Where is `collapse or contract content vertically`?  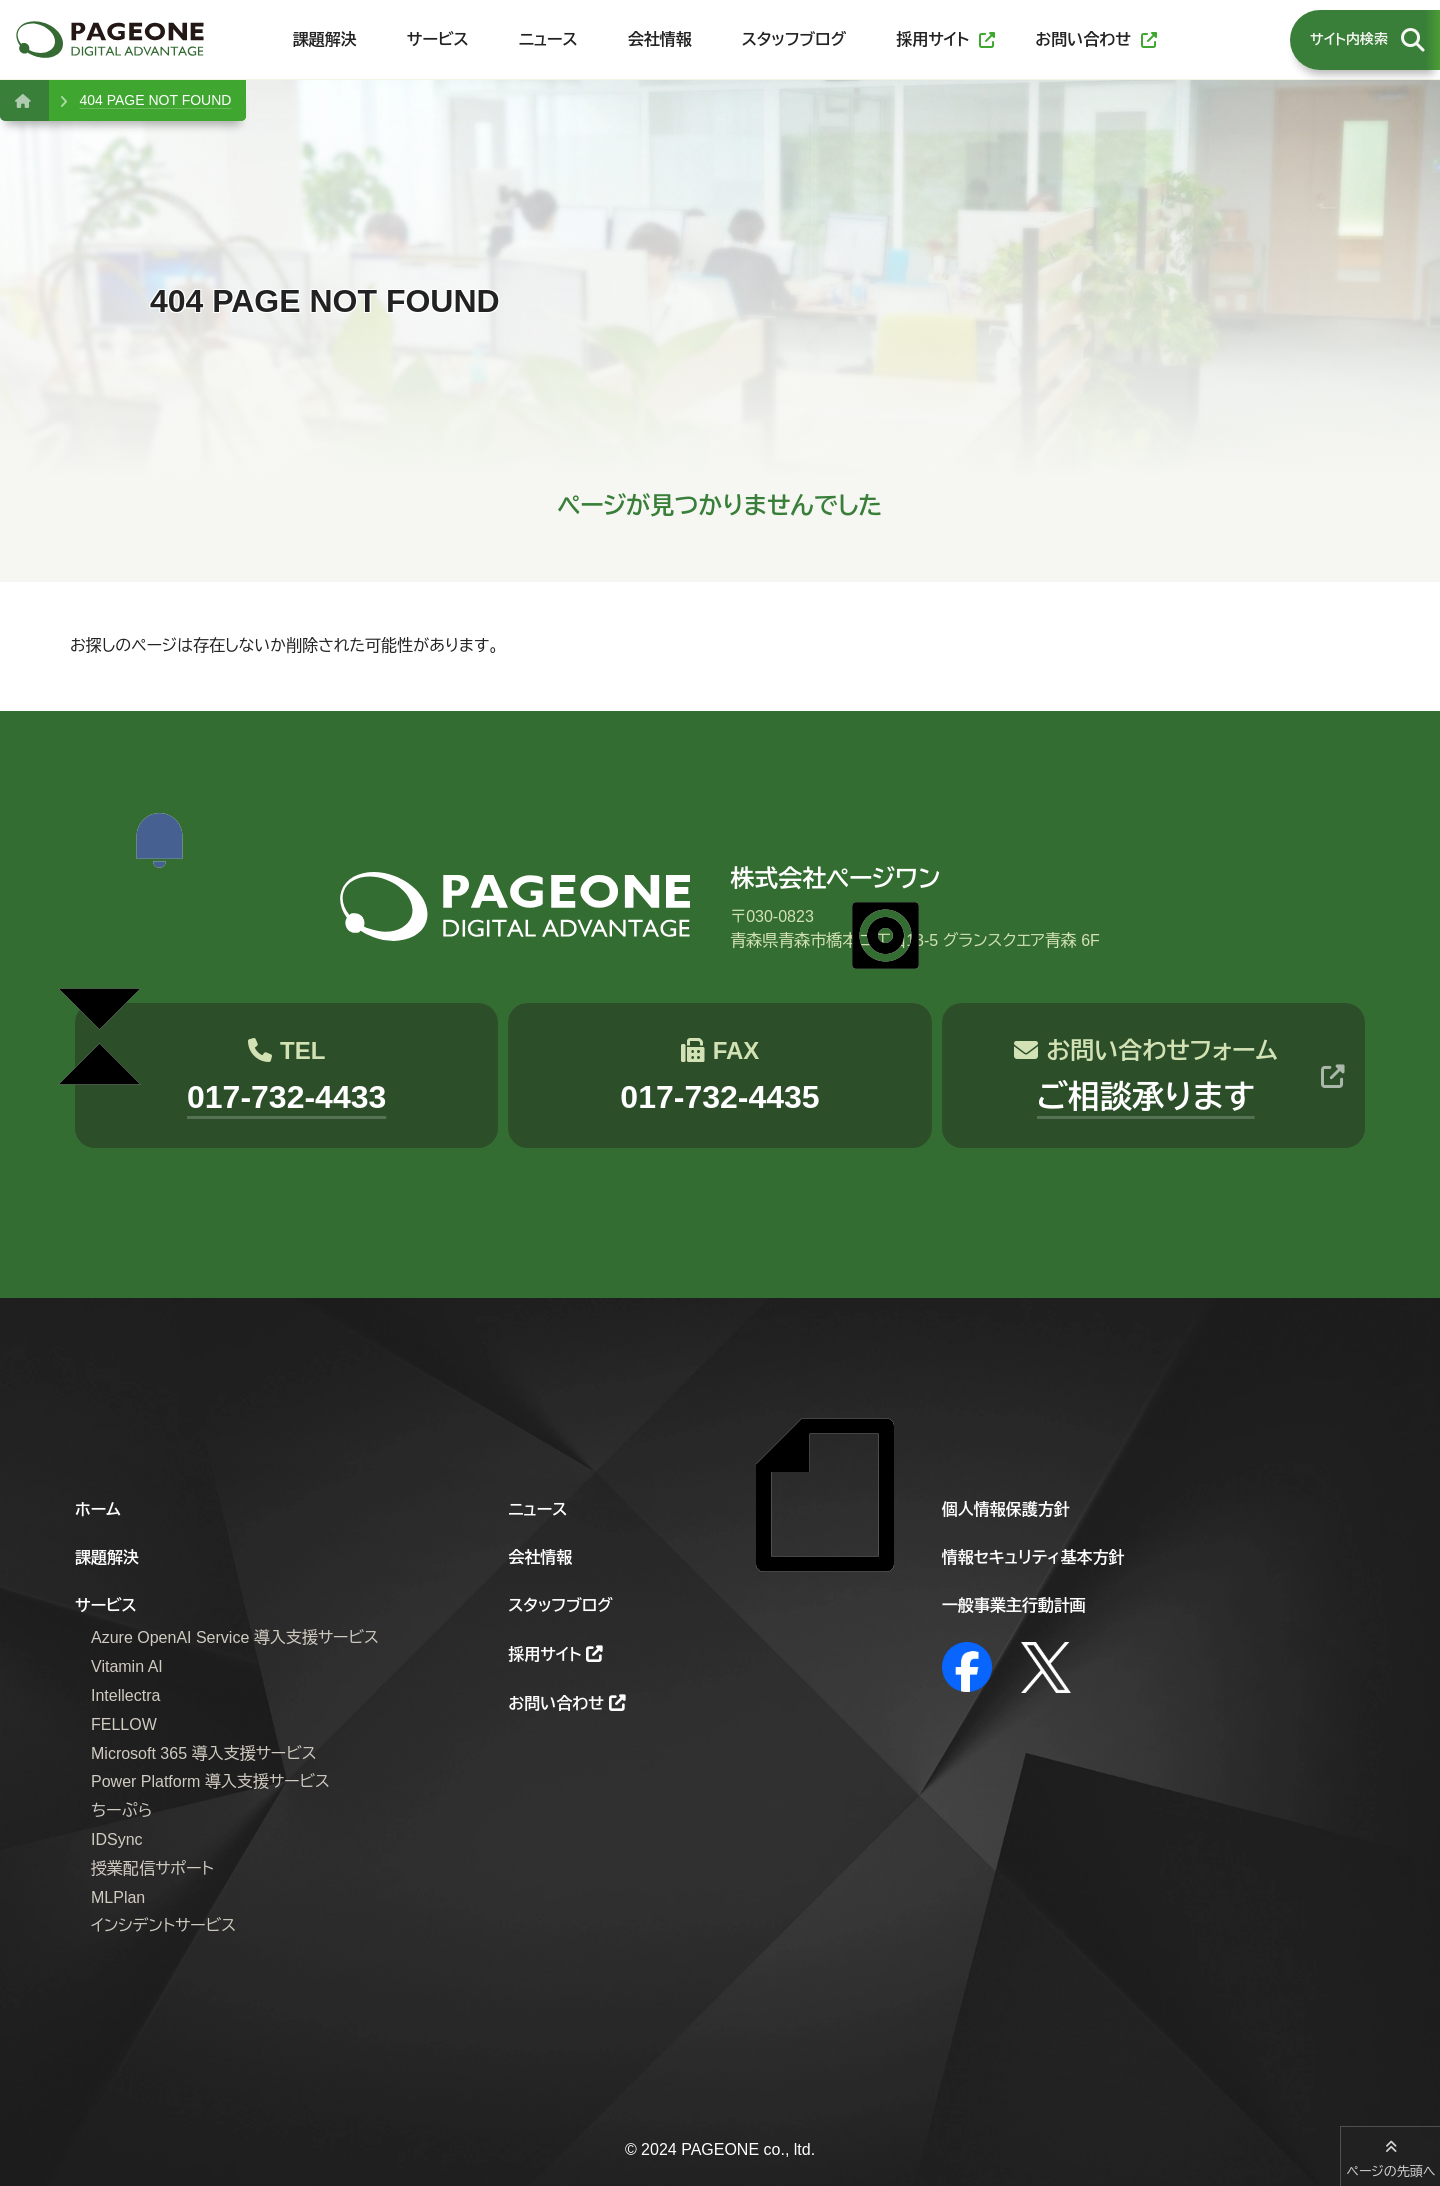
collapse or contract content vertically is located at coordinates (99, 1036).